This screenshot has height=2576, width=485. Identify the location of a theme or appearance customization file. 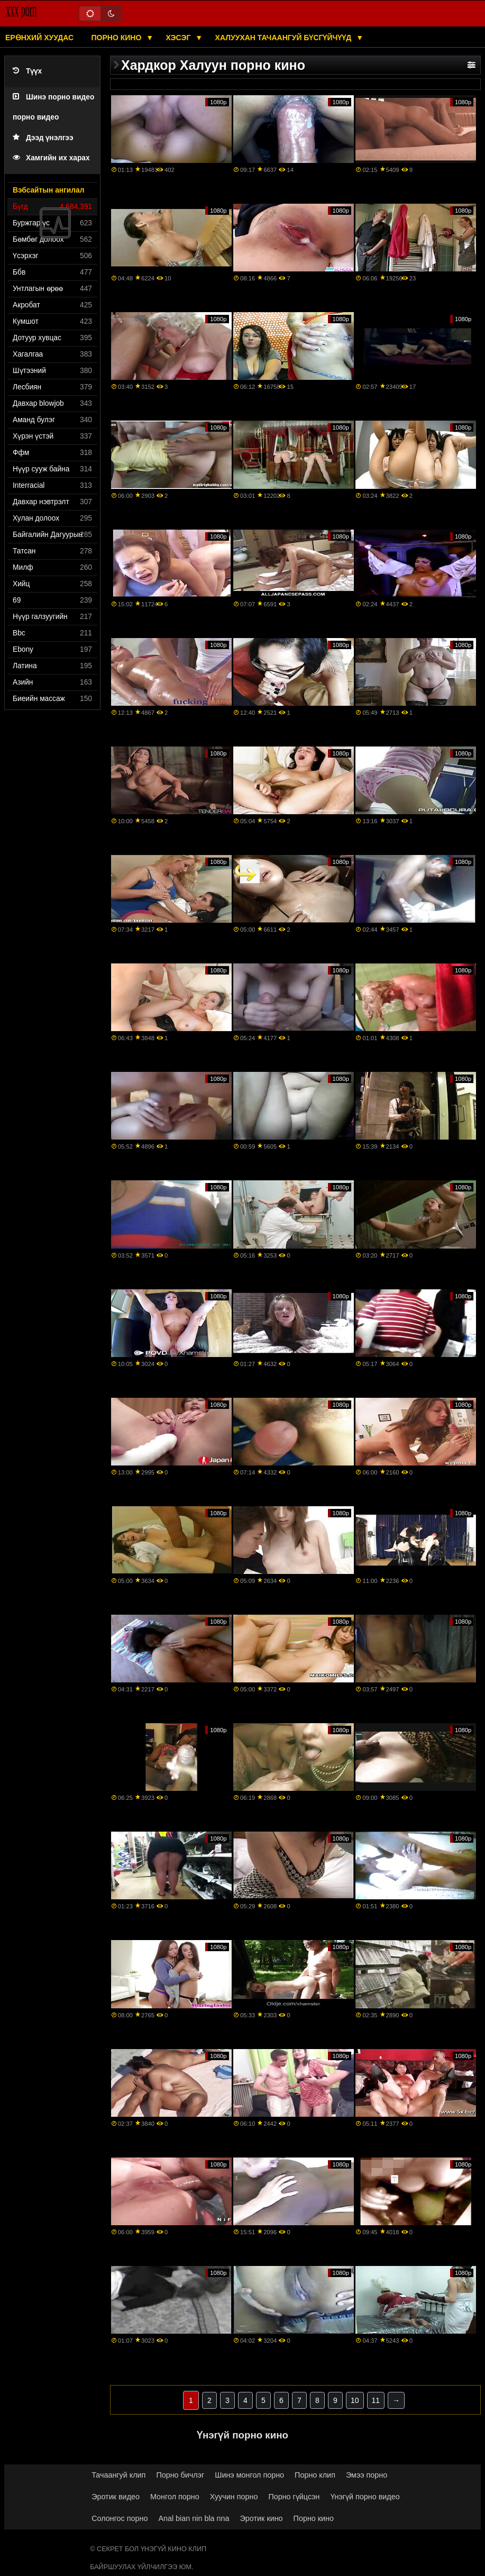
(395, 2179).